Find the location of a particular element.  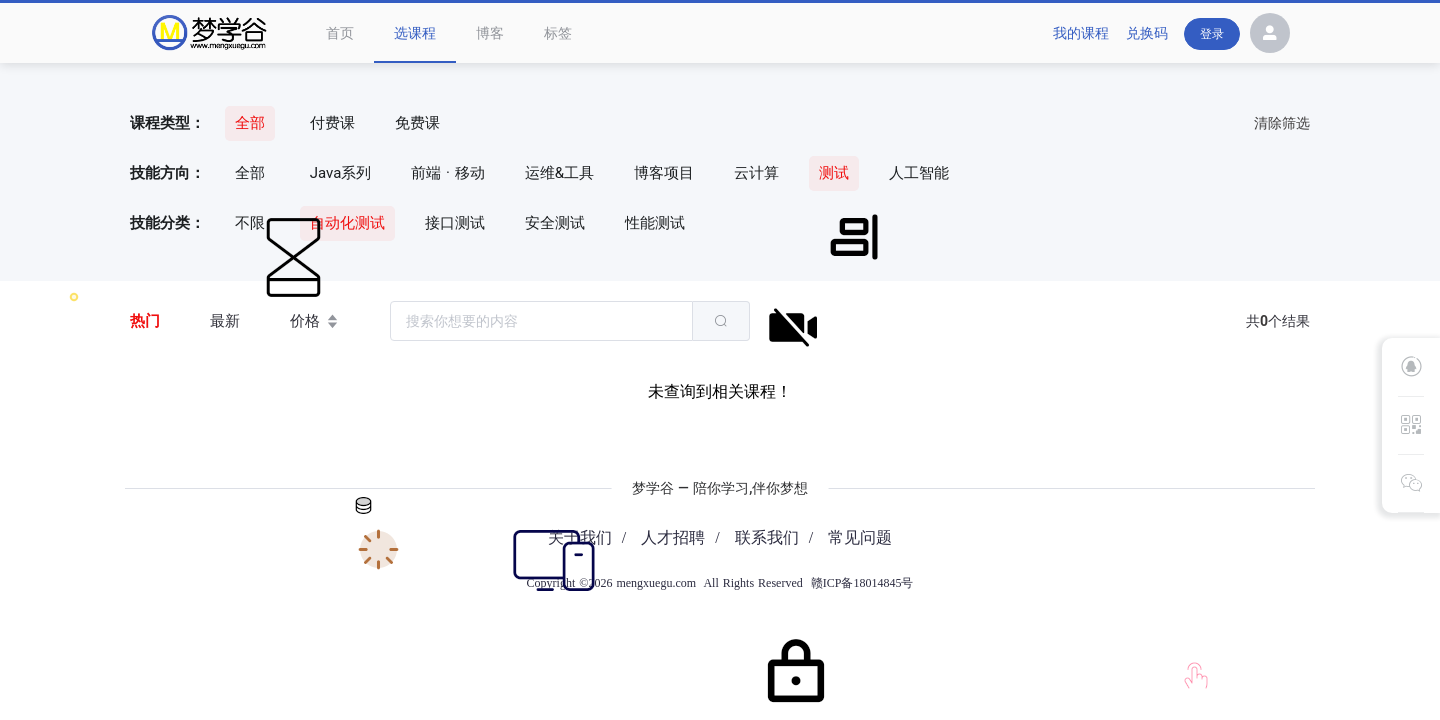

indicates time is running low is located at coordinates (293, 257).